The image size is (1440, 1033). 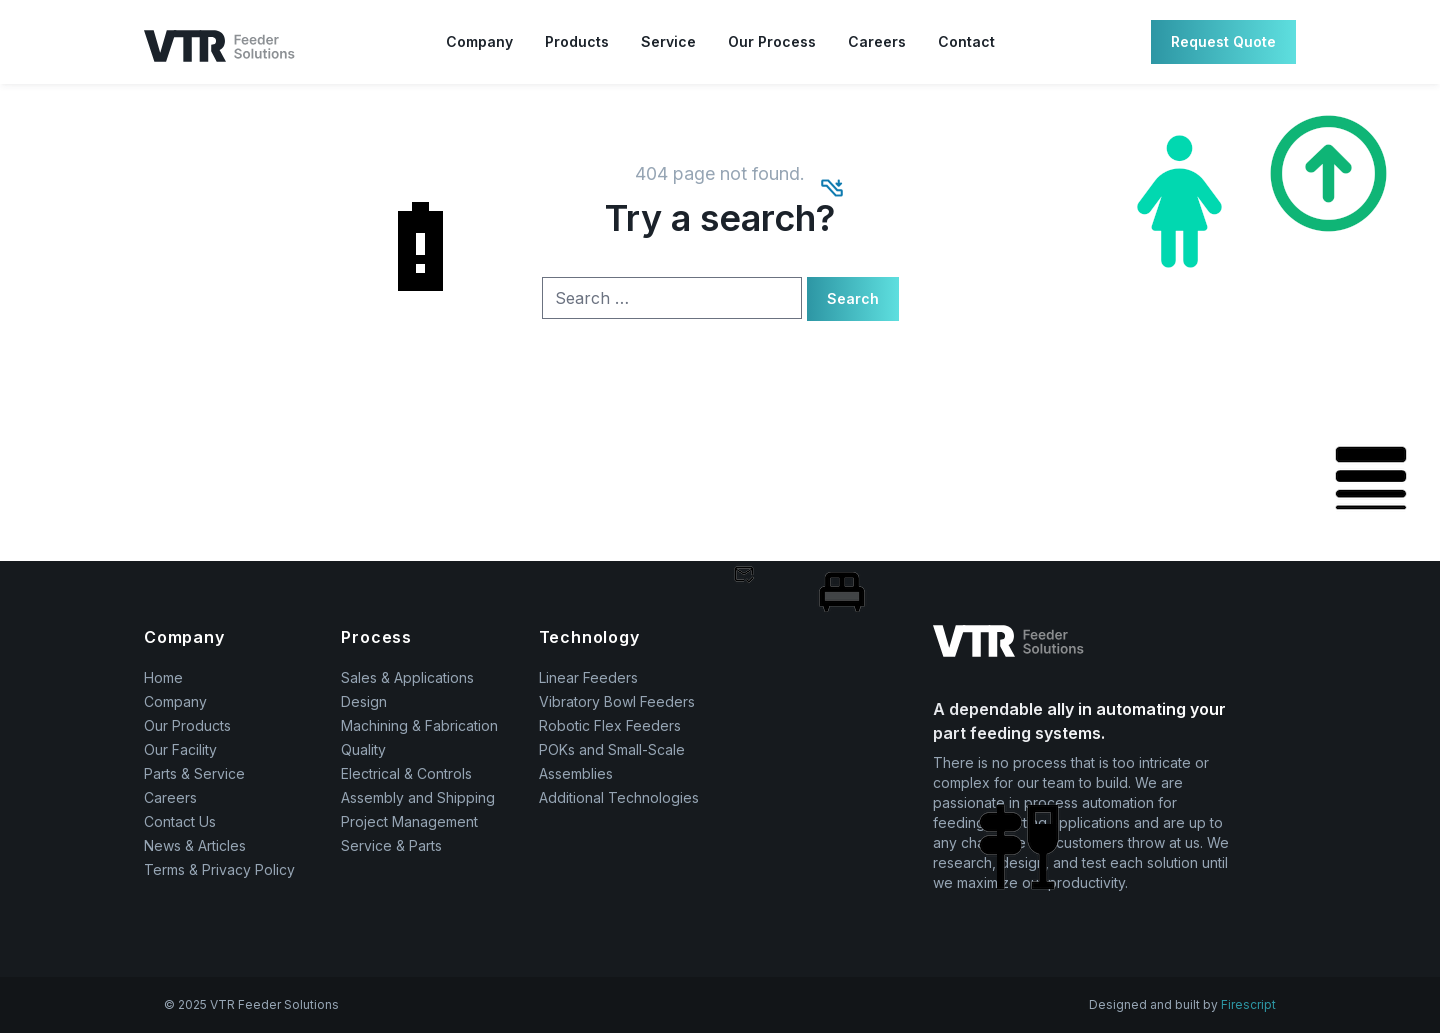 What do you see at coordinates (1179, 201) in the screenshot?
I see `women's restroom indicator` at bounding box center [1179, 201].